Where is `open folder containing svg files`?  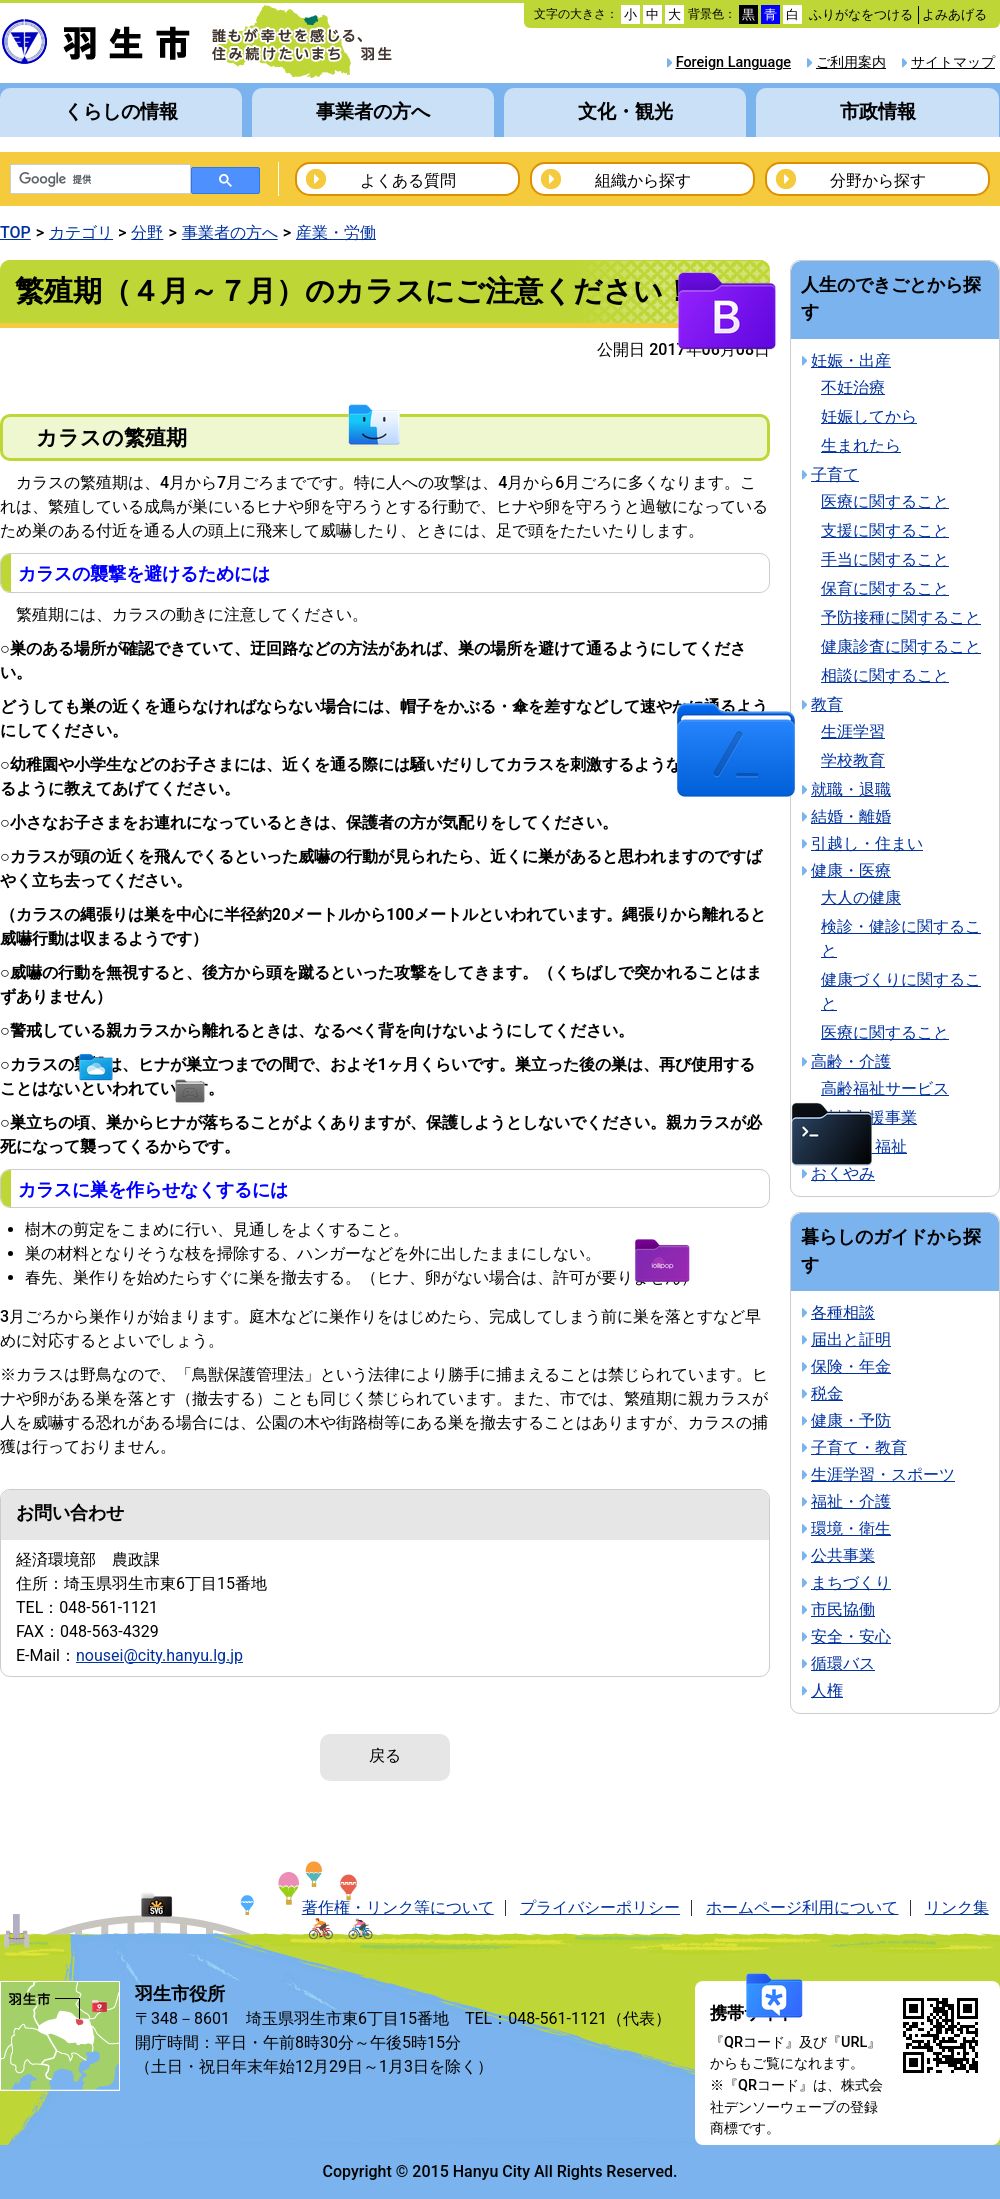 open folder containing svg files is located at coordinates (156, 1905).